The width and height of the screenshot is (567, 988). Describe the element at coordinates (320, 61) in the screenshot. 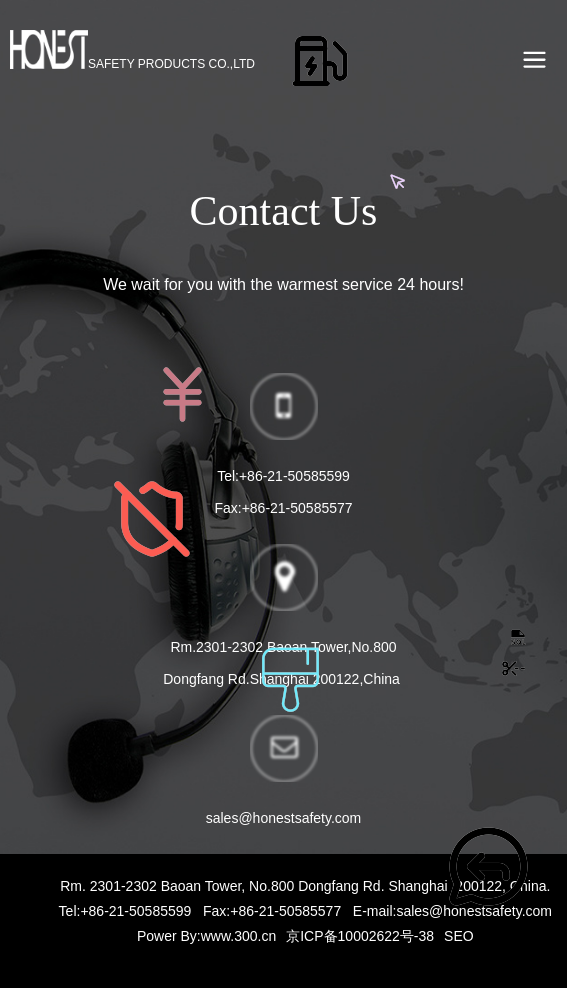

I see `find nearby electric vehicle charging stations` at that location.